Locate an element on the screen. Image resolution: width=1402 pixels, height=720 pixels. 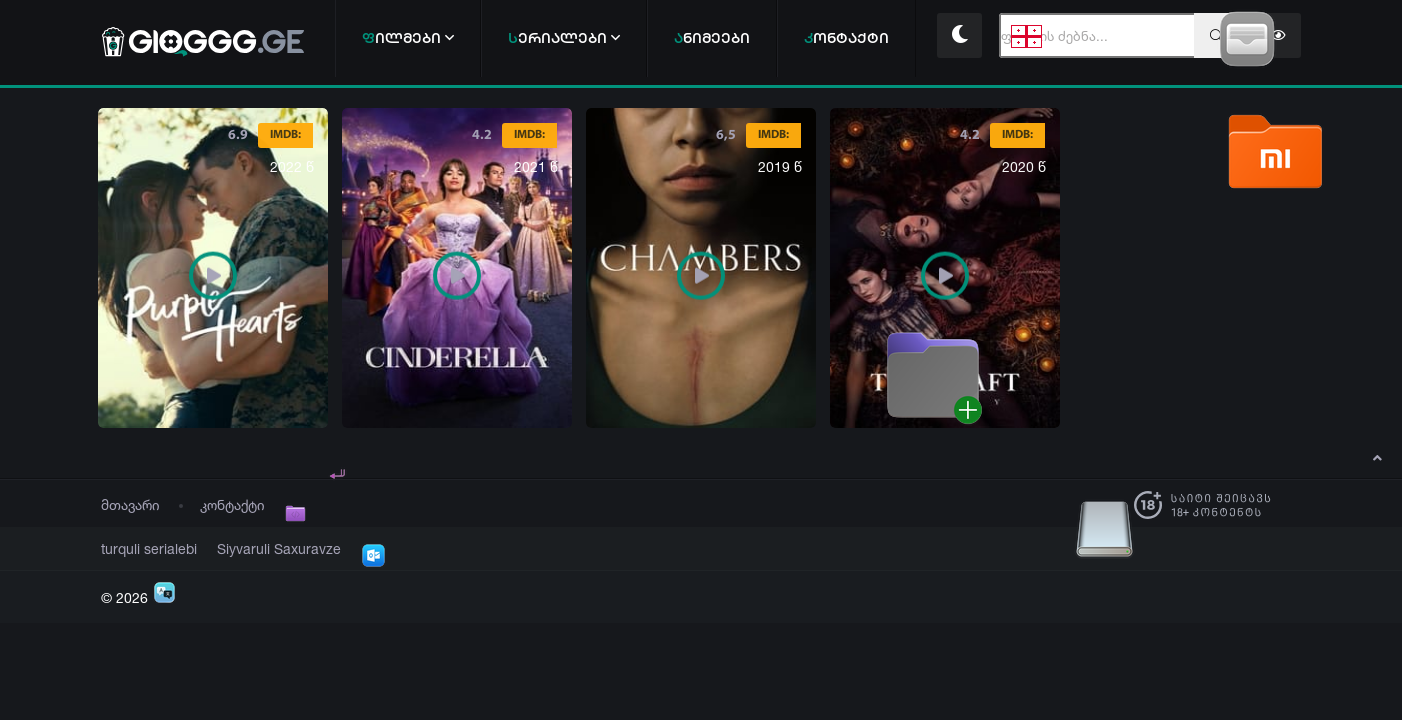
reply to all recipients of an email is located at coordinates (337, 474).